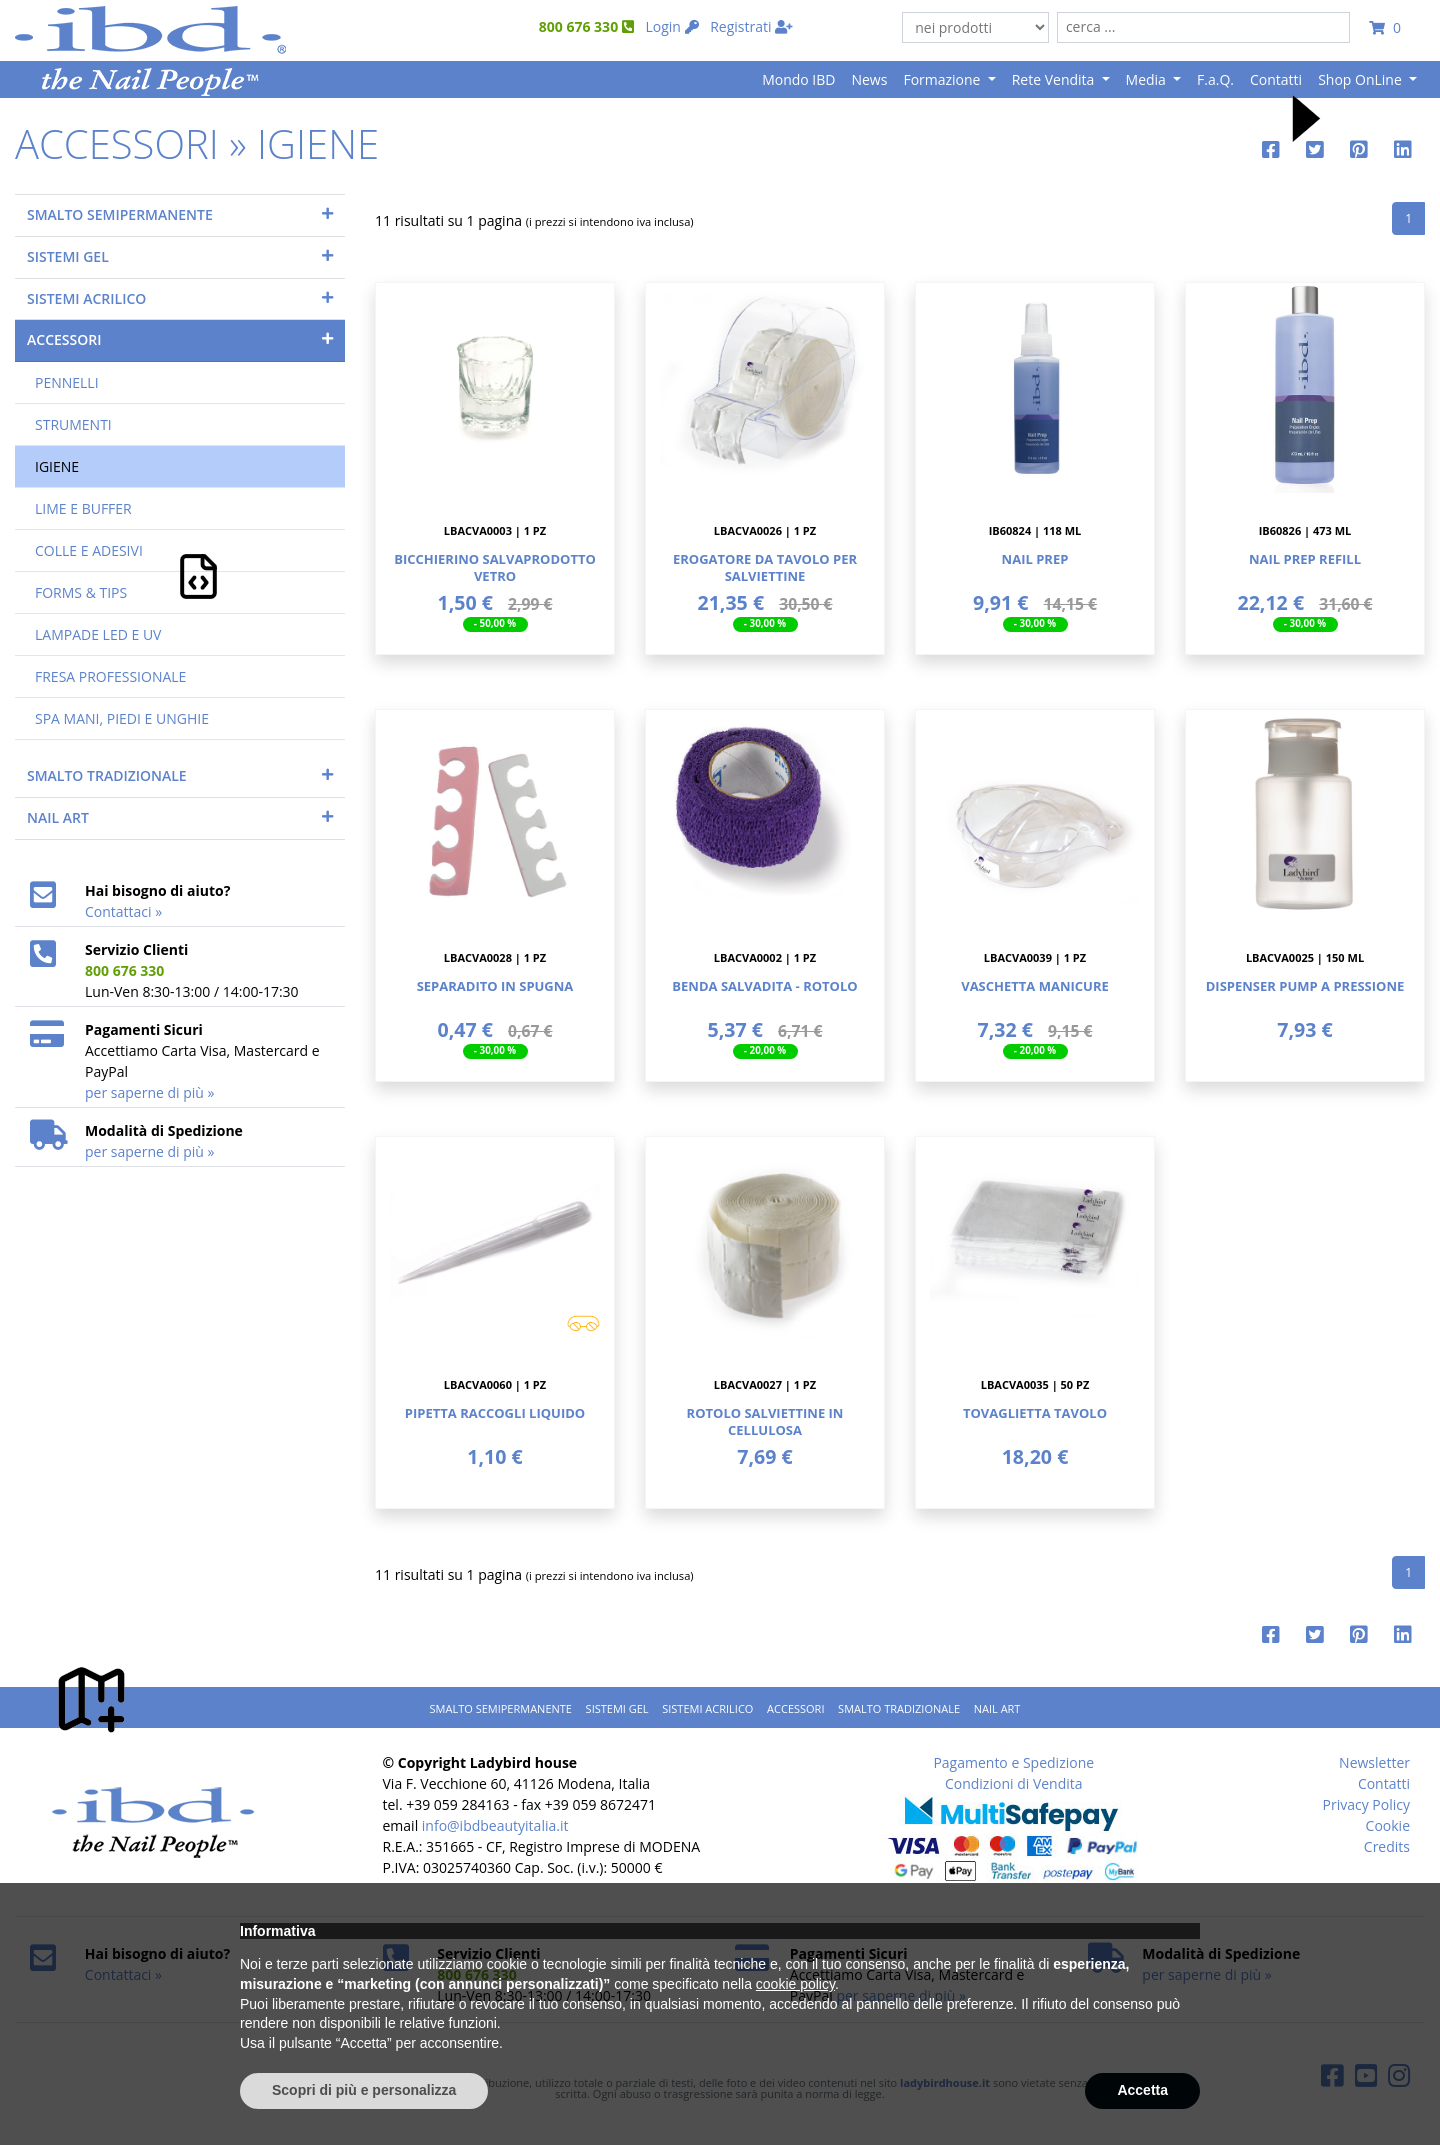 This screenshot has width=1440, height=2145. Describe the element at coordinates (198, 576) in the screenshot. I see `view source code file` at that location.